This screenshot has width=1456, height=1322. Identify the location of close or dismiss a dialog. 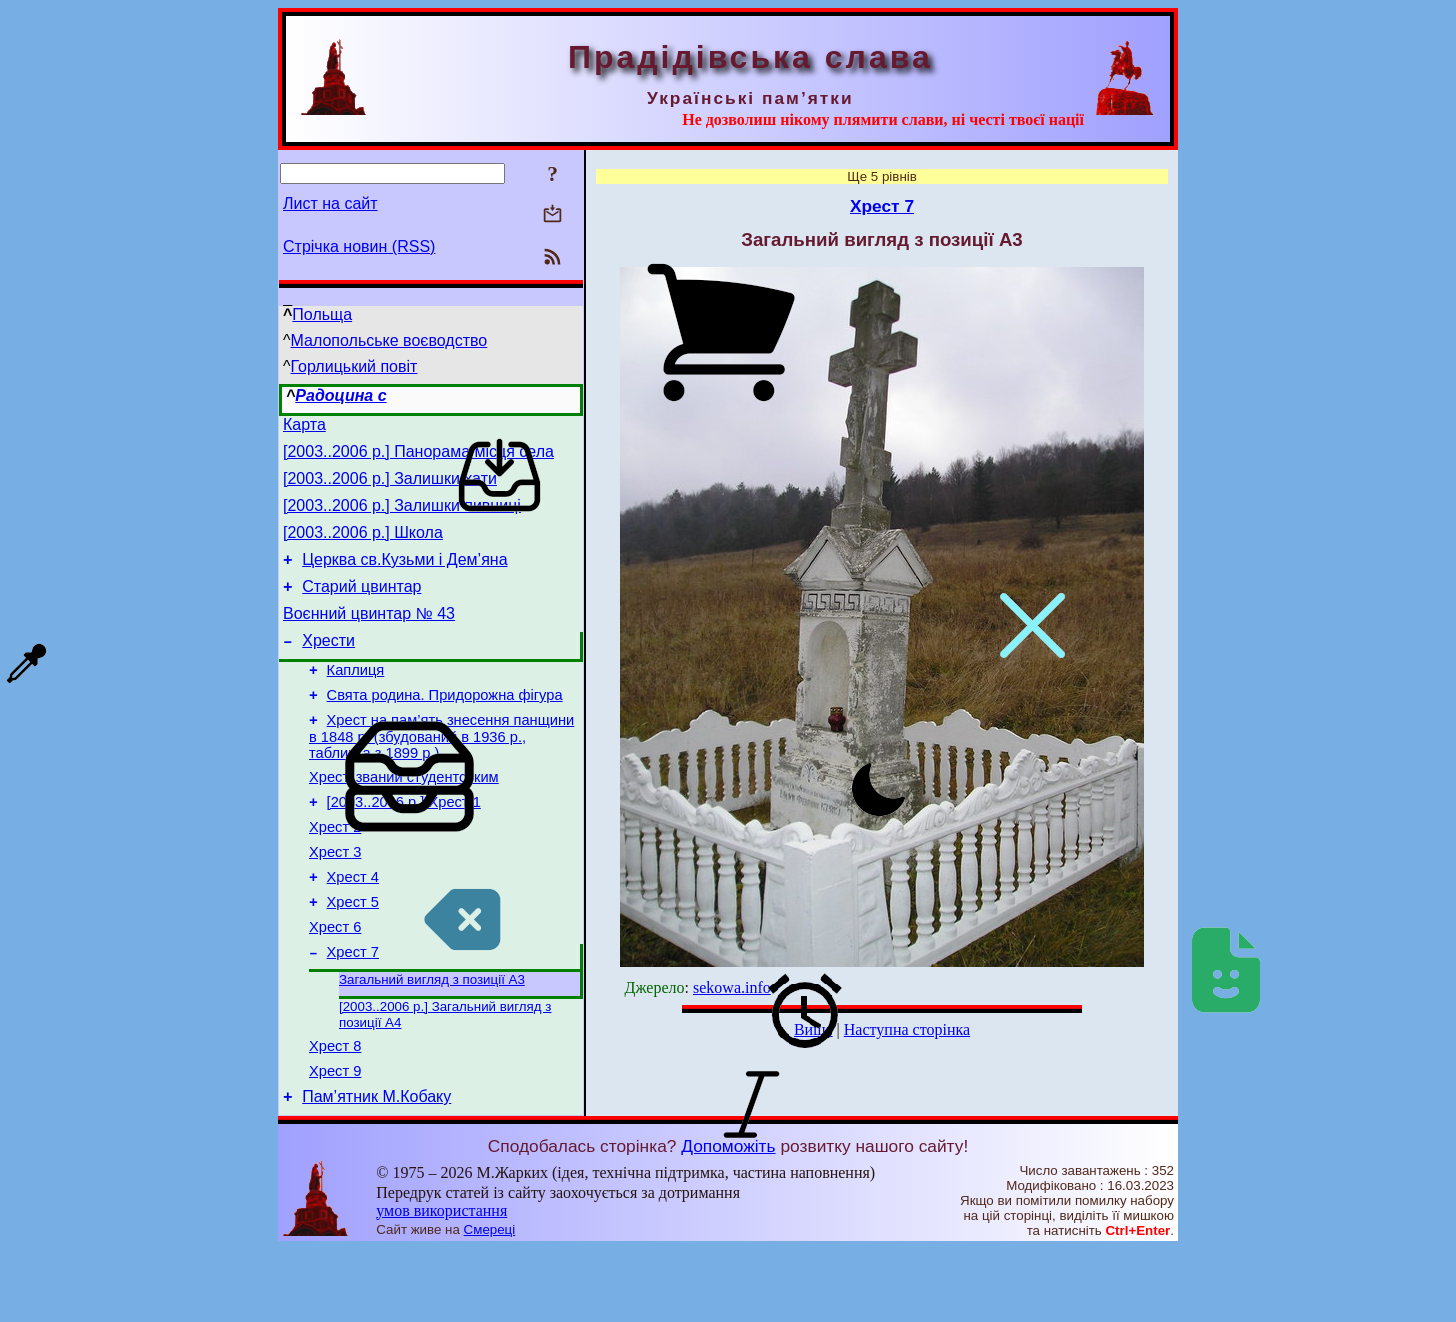
(1032, 625).